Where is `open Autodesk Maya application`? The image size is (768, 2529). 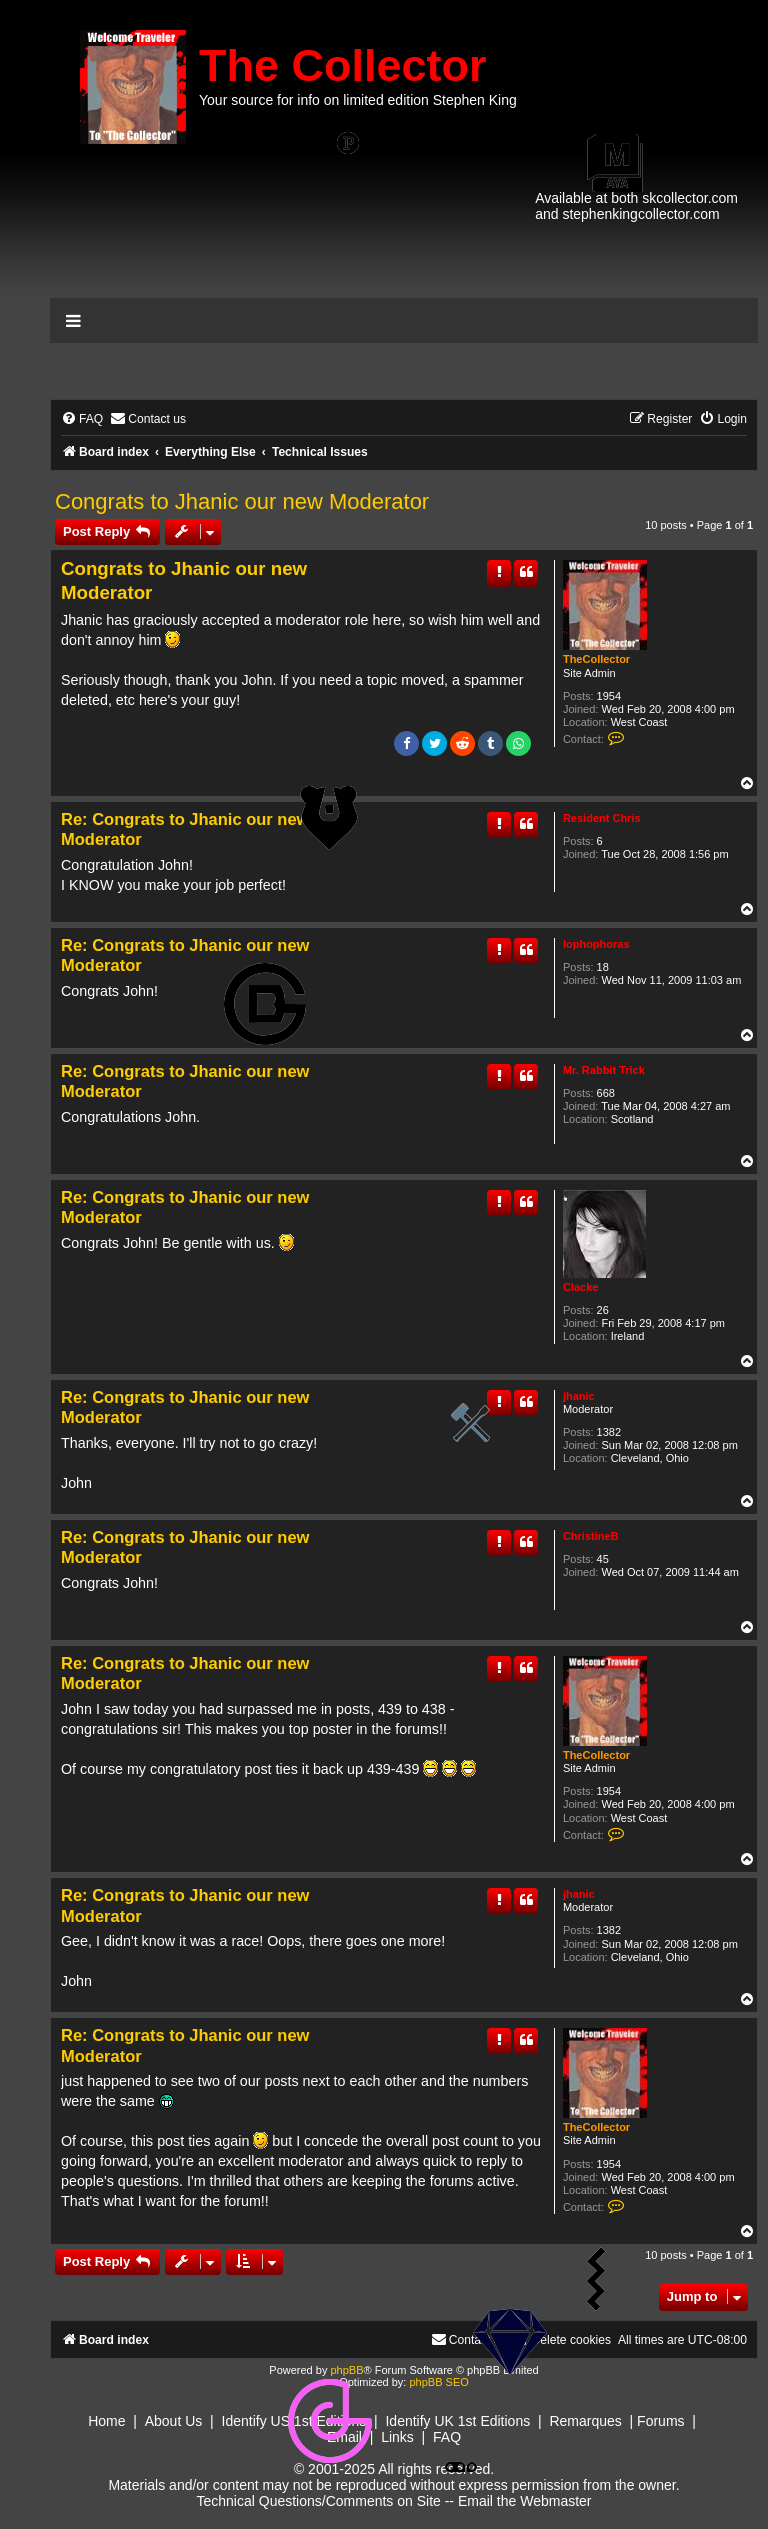
open Autodesk Maya application is located at coordinates (615, 163).